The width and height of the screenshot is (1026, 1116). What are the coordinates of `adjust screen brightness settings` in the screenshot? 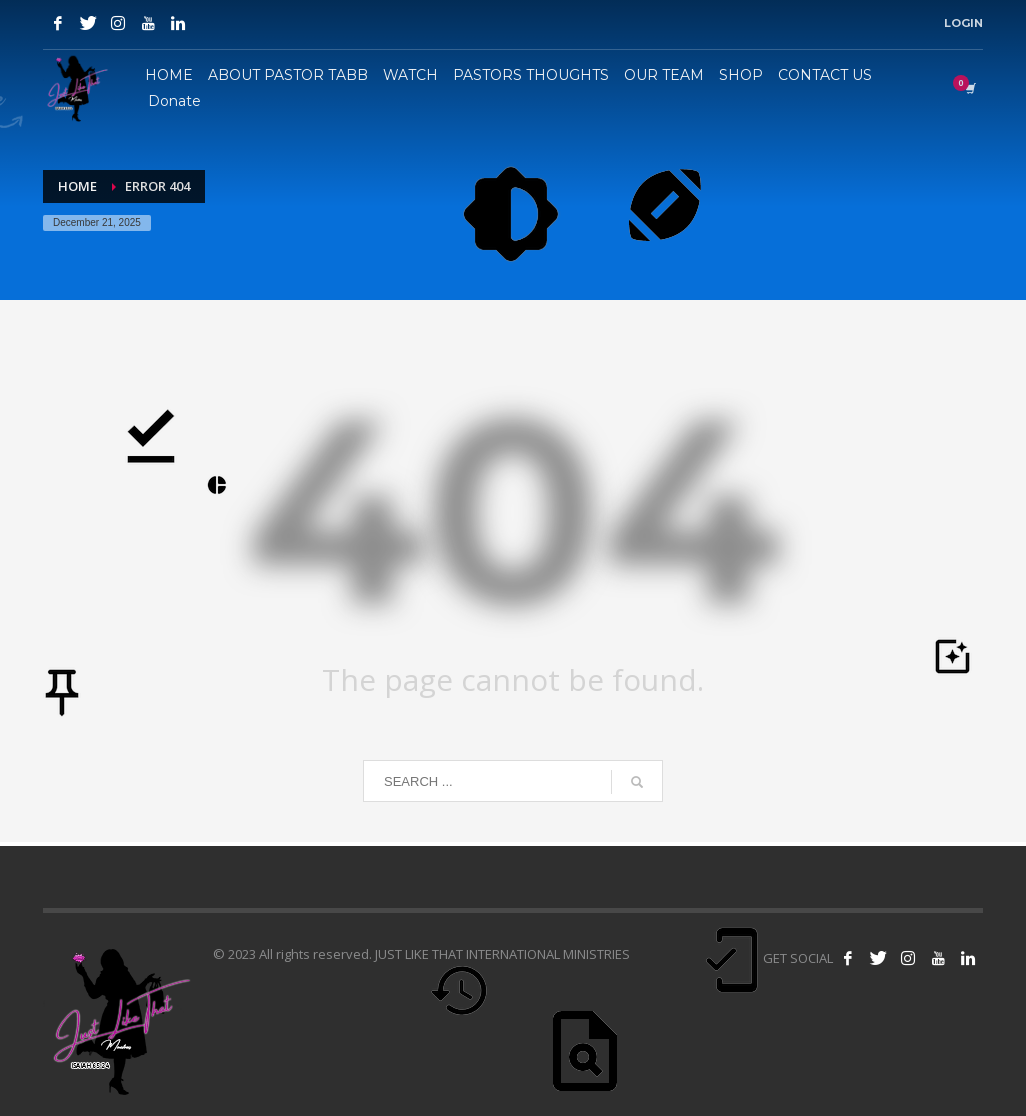 It's located at (511, 214).